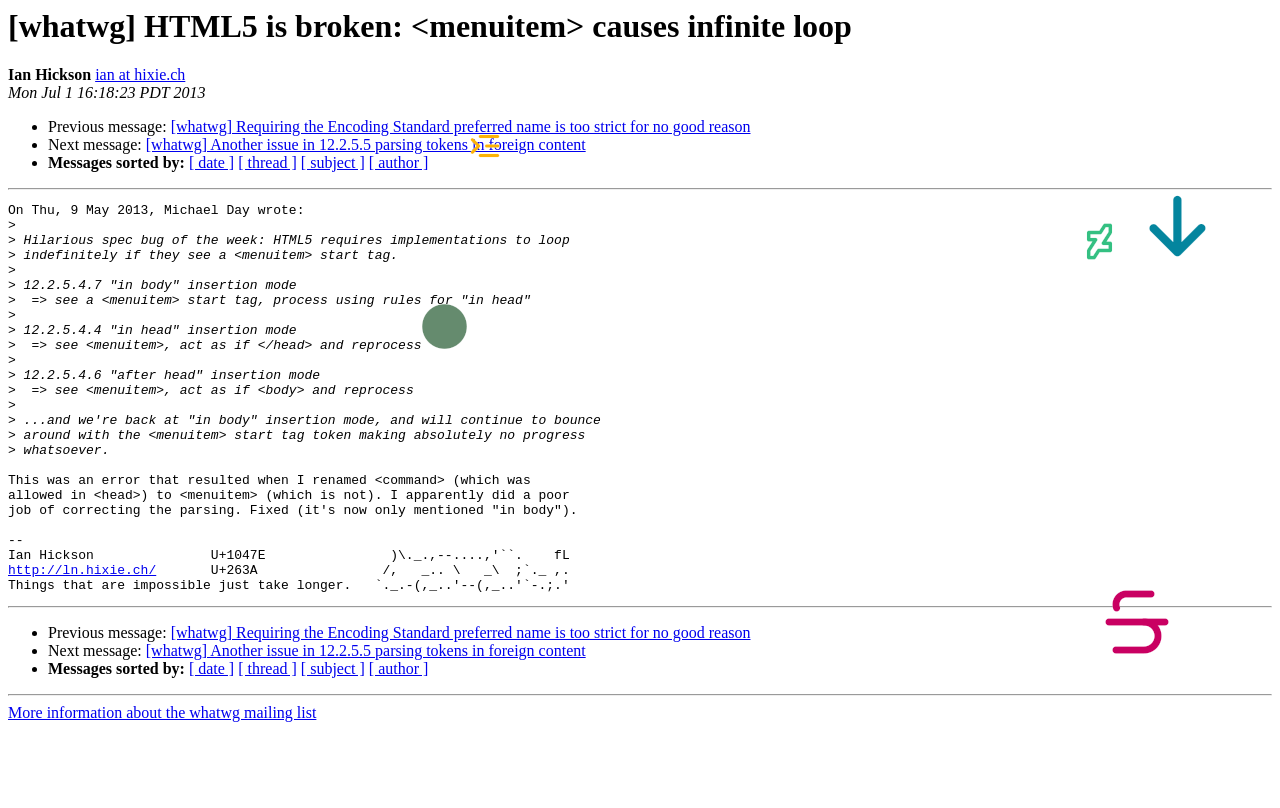  I want to click on increase text indentation, so click(485, 146).